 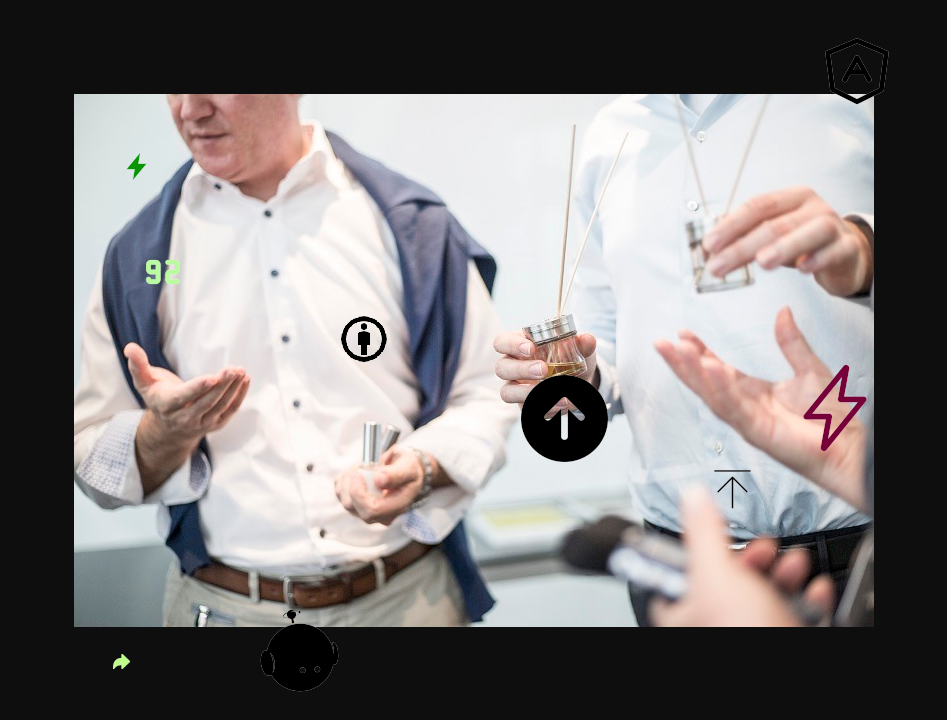 What do you see at coordinates (564, 418) in the screenshot?
I see `upload a file or content` at bounding box center [564, 418].